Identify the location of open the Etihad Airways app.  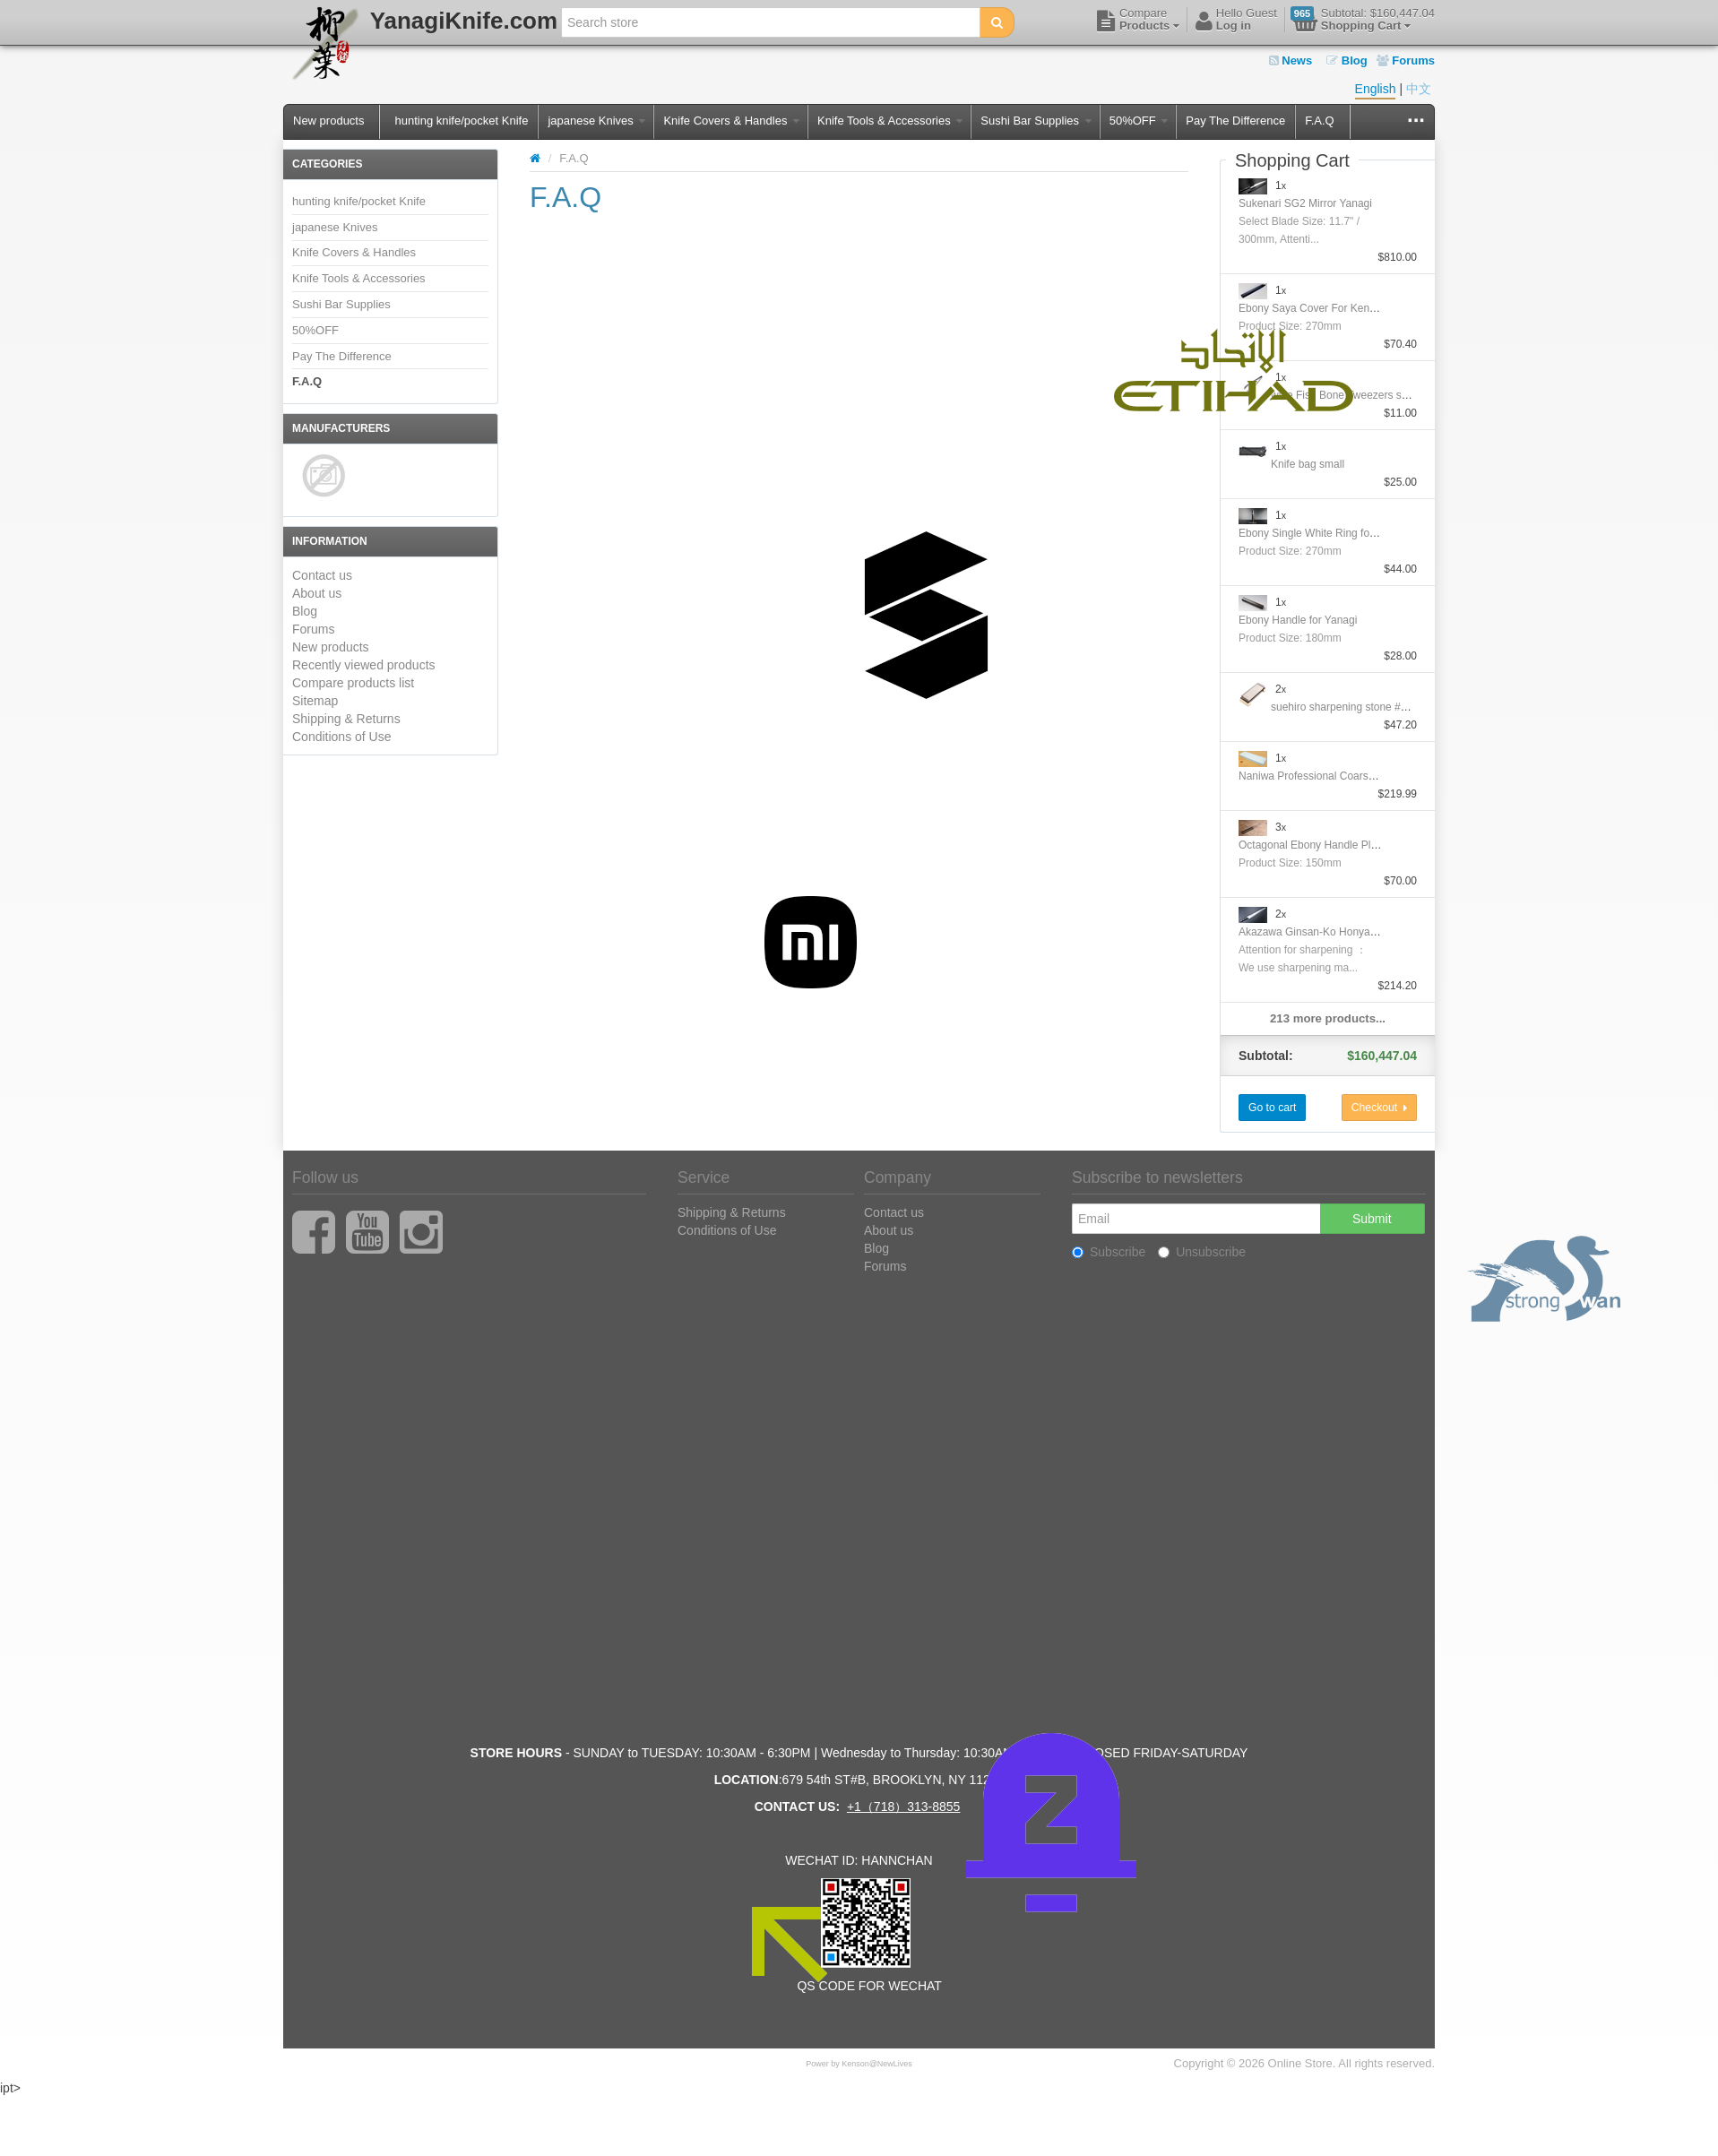
(1233, 369).